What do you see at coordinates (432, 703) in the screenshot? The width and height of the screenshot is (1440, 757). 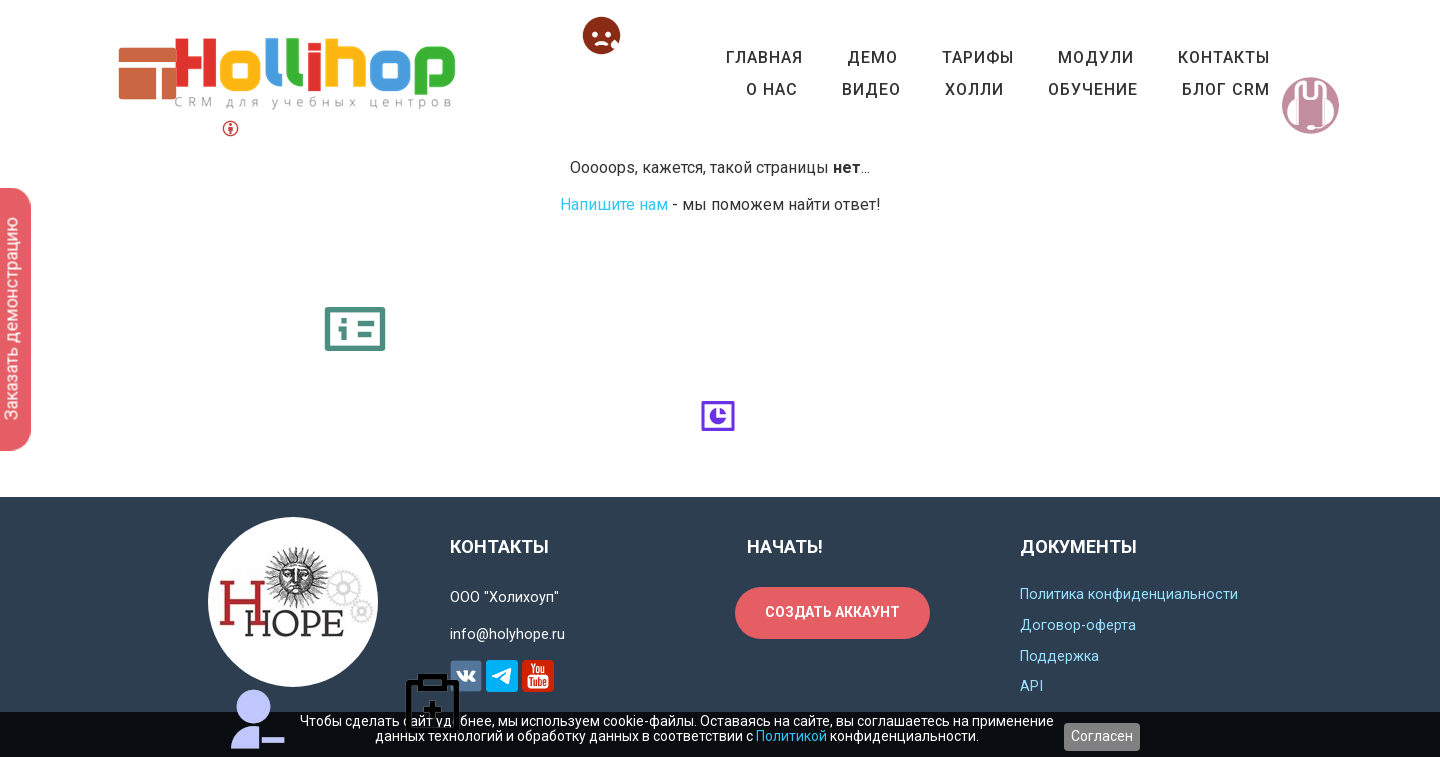 I see `view medical records or health dossier` at bounding box center [432, 703].